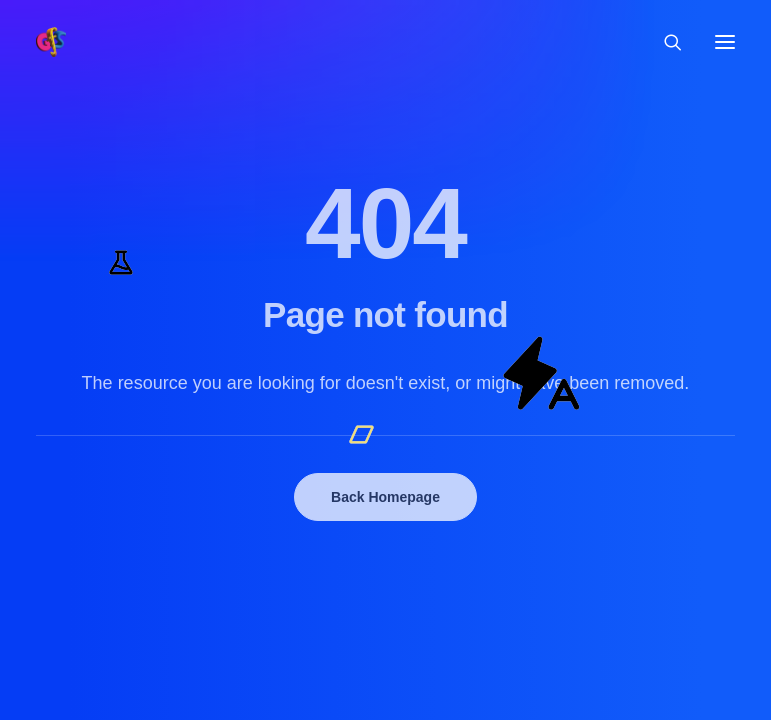  Describe the element at coordinates (540, 376) in the screenshot. I see `enable auto-flash mode for camera` at that location.